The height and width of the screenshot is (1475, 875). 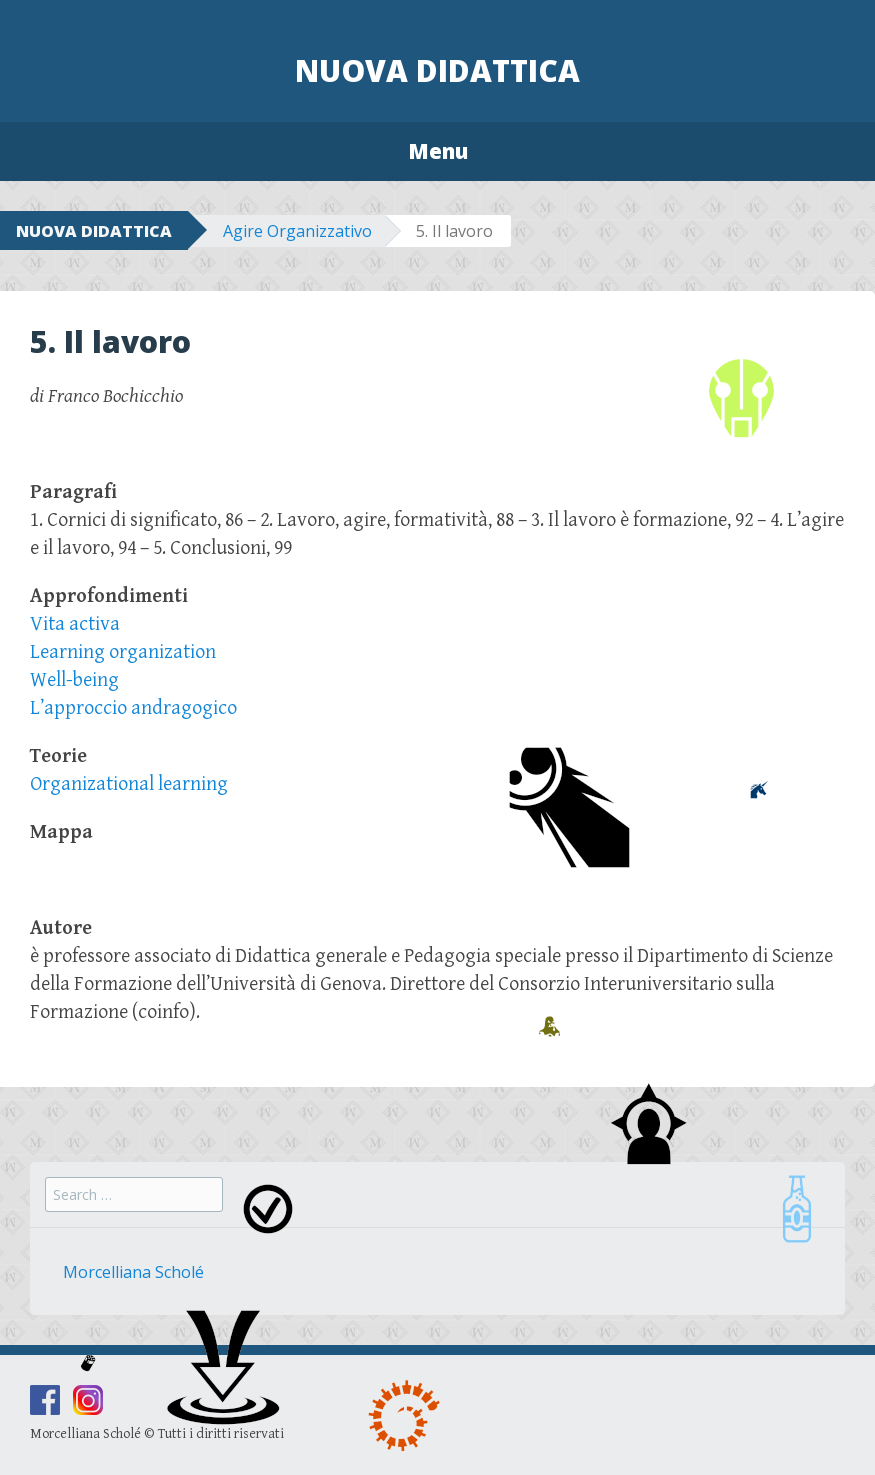 What do you see at coordinates (223, 1368) in the screenshot?
I see `indicates a drop zone or landing point` at bounding box center [223, 1368].